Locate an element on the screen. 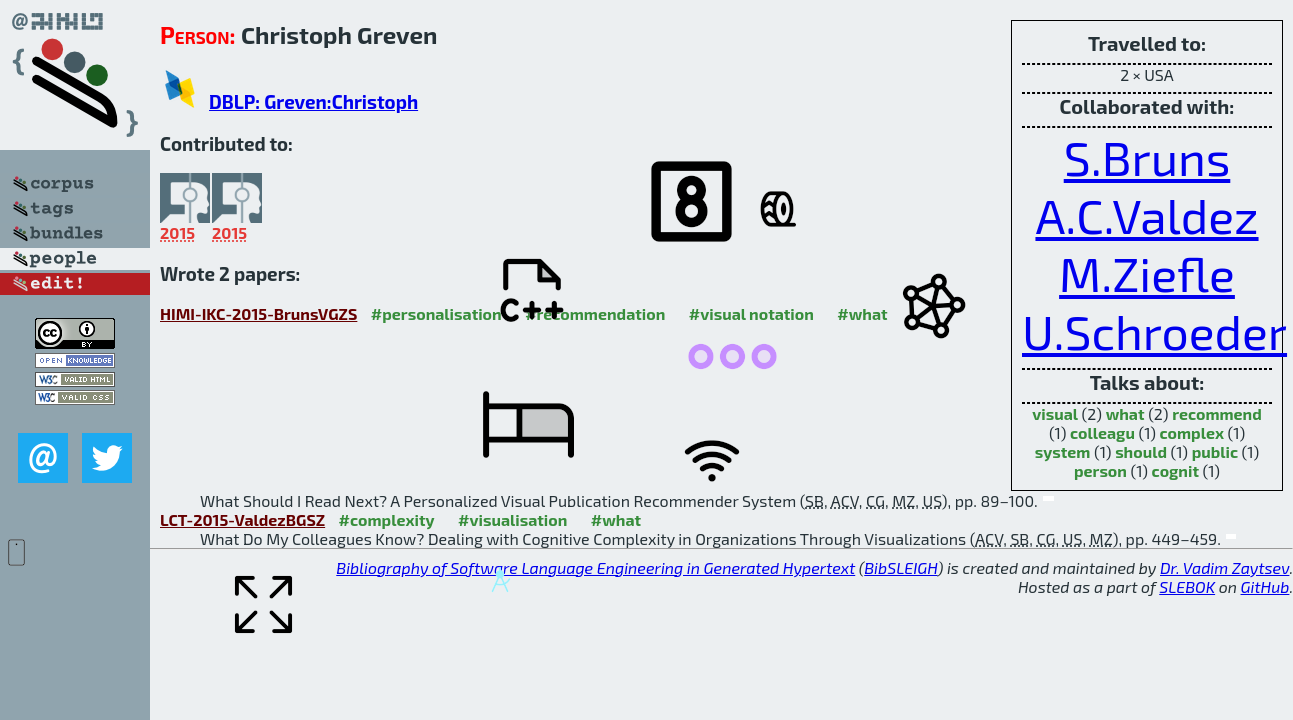 This screenshot has width=1293, height=720. view tire pressure or status is located at coordinates (777, 209).